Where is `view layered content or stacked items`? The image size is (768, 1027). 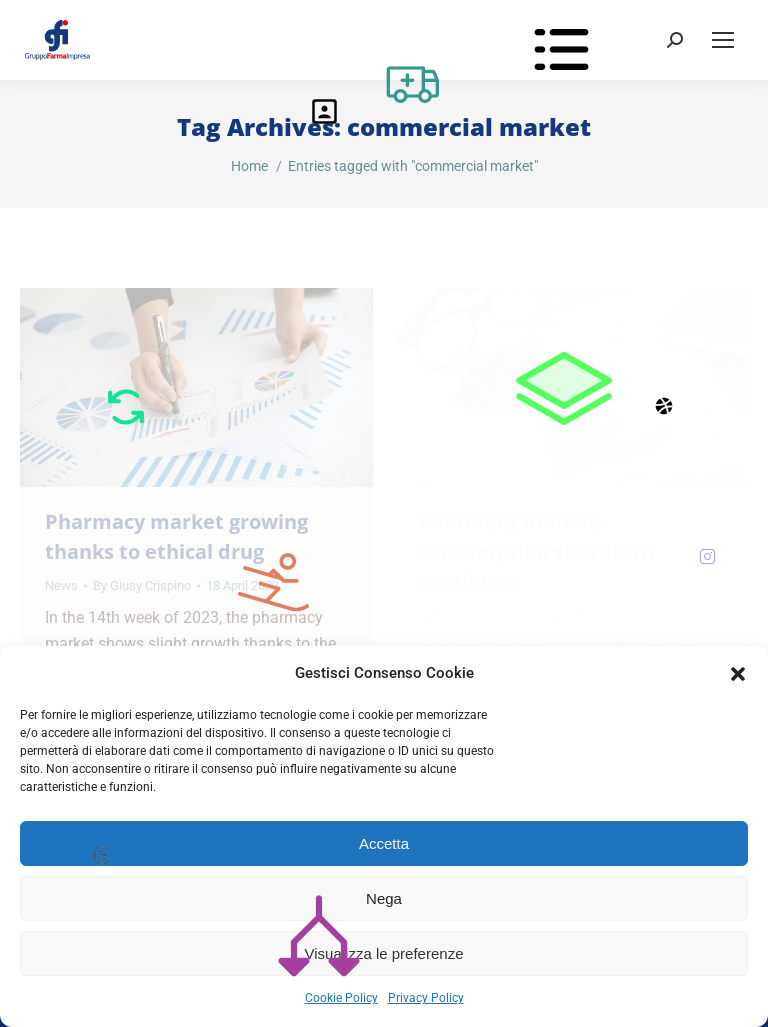 view layered content or stacked items is located at coordinates (564, 390).